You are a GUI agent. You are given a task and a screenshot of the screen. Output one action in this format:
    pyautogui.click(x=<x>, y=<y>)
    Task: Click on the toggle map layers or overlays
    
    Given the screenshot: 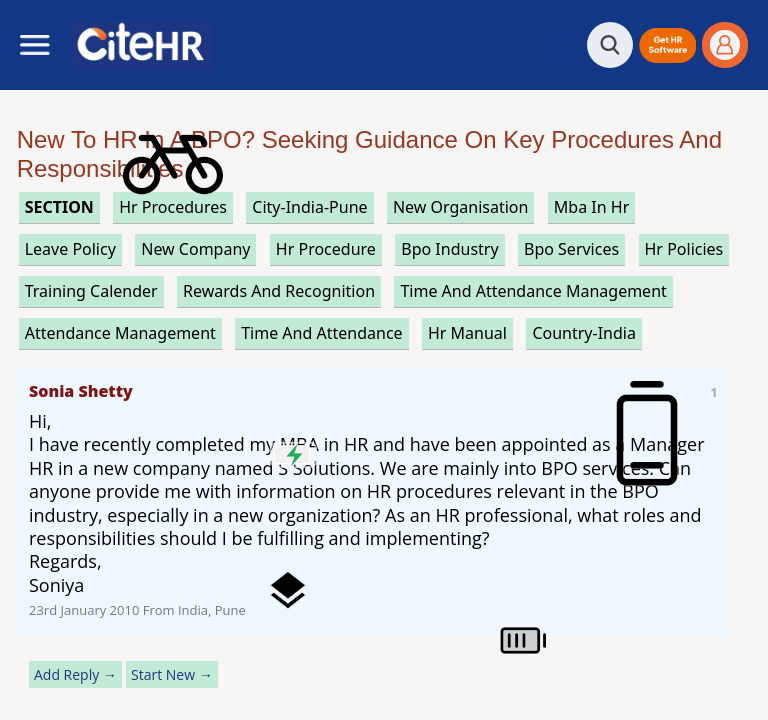 What is the action you would take?
    pyautogui.click(x=288, y=591)
    